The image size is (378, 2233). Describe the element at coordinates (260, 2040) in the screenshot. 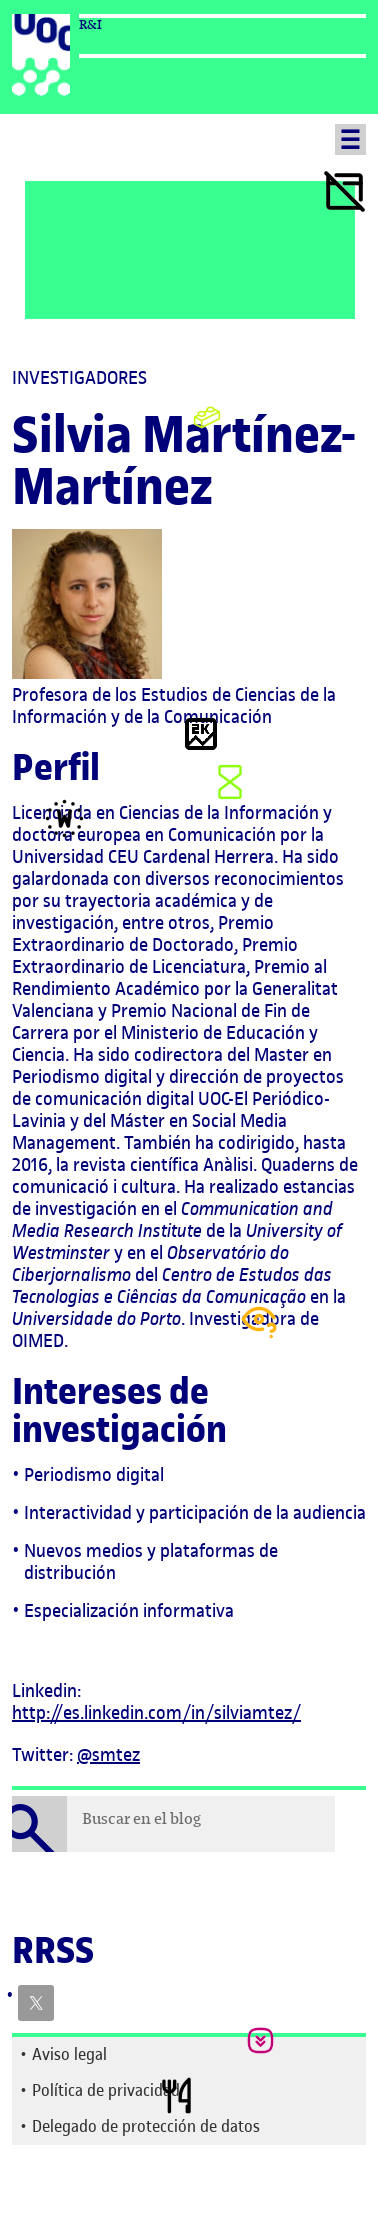

I see `expand content or show more items below` at that location.